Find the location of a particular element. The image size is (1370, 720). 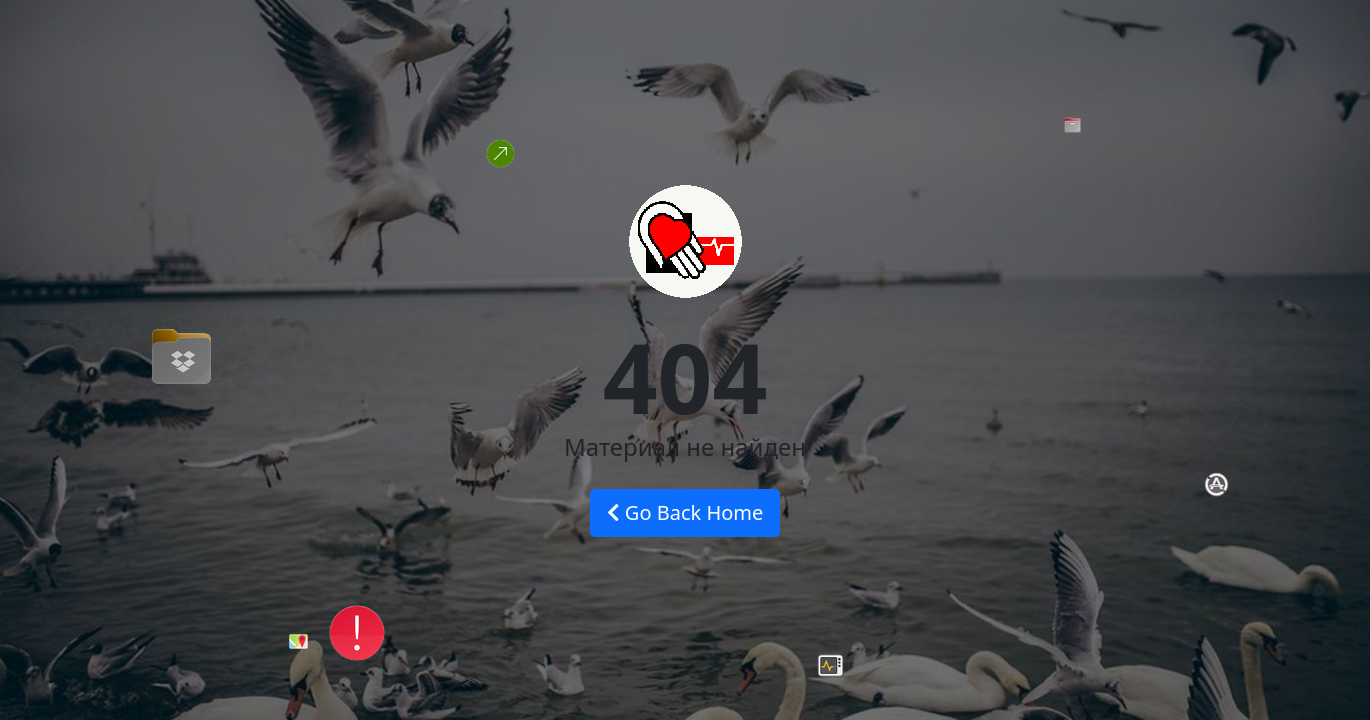

open system monitor to view CPU and memory usage is located at coordinates (830, 665).